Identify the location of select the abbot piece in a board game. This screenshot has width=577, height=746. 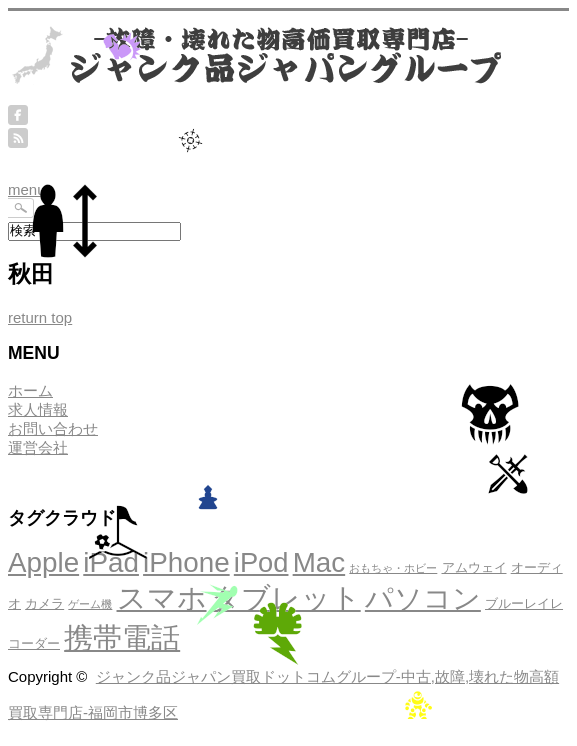
(208, 497).